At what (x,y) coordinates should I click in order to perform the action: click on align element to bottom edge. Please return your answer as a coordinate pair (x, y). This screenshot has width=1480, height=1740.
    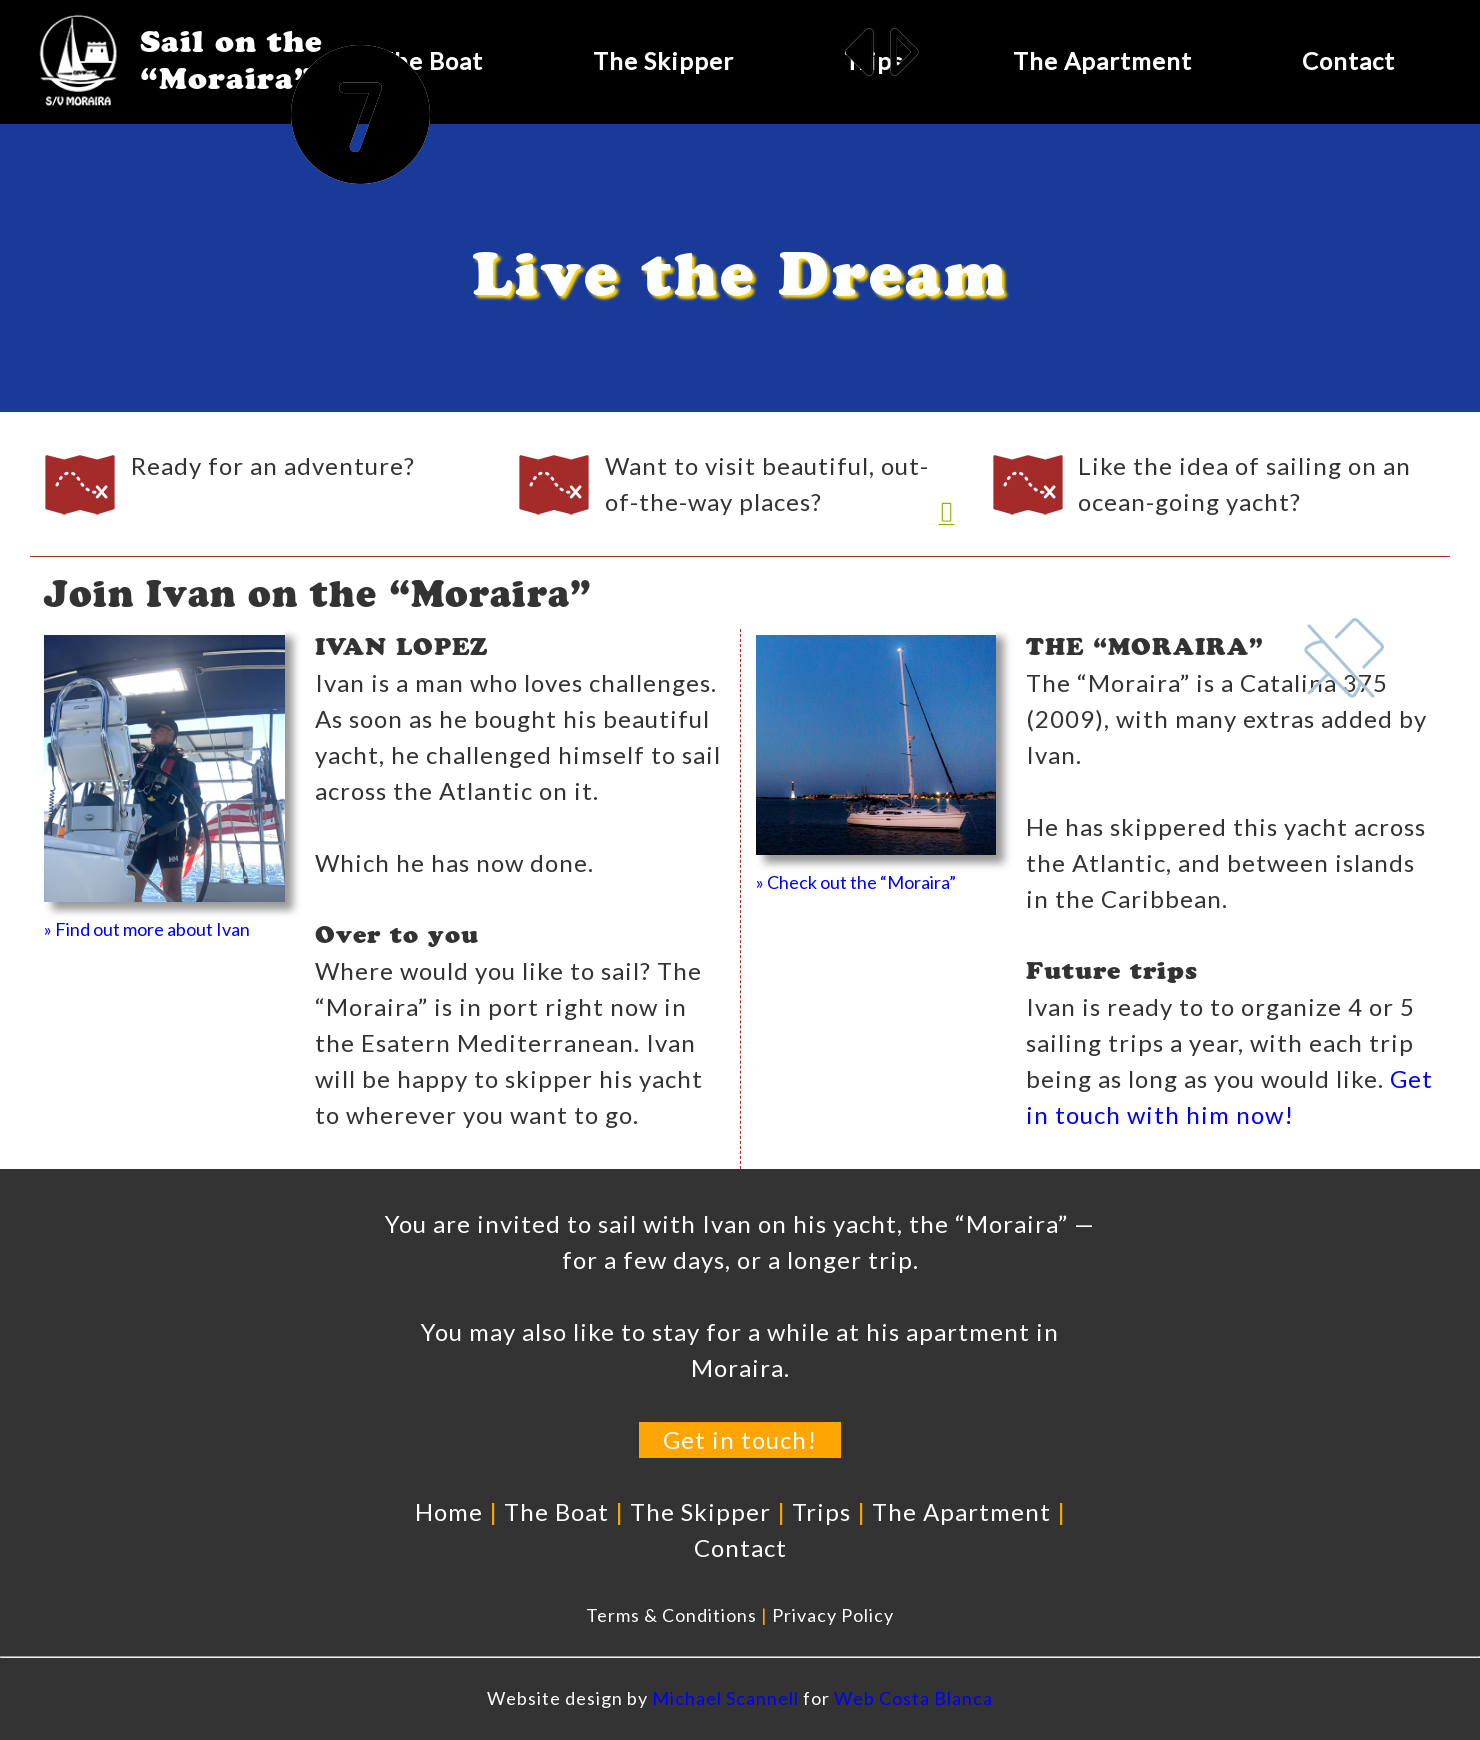
    Looking at the image, I should click on (946, 513).